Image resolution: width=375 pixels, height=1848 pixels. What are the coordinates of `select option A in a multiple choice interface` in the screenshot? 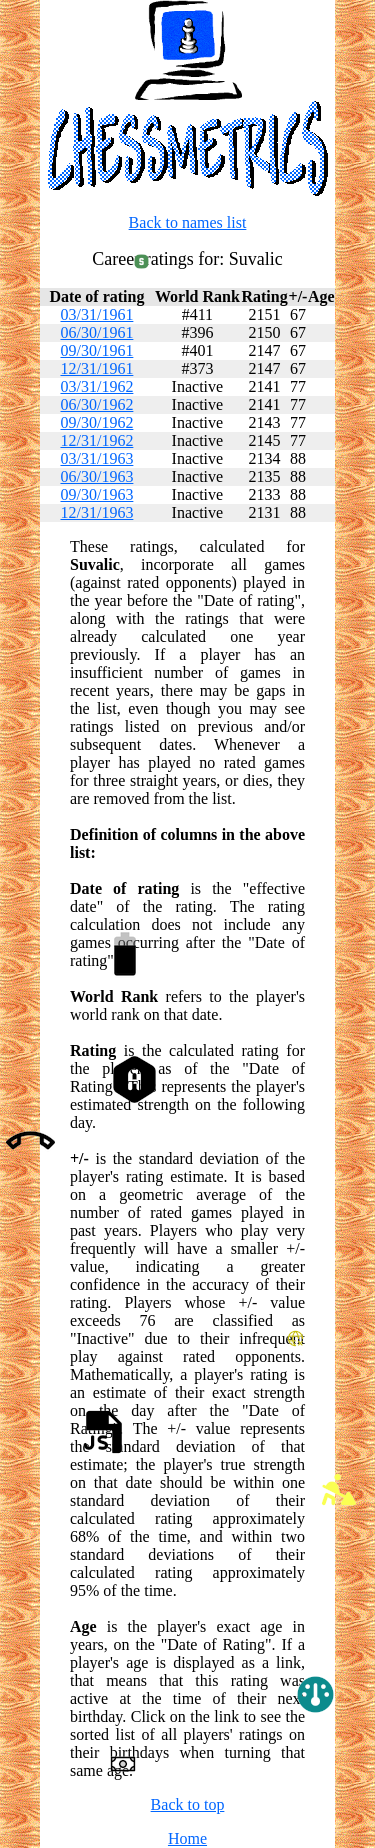 It's located at (134, 1079).